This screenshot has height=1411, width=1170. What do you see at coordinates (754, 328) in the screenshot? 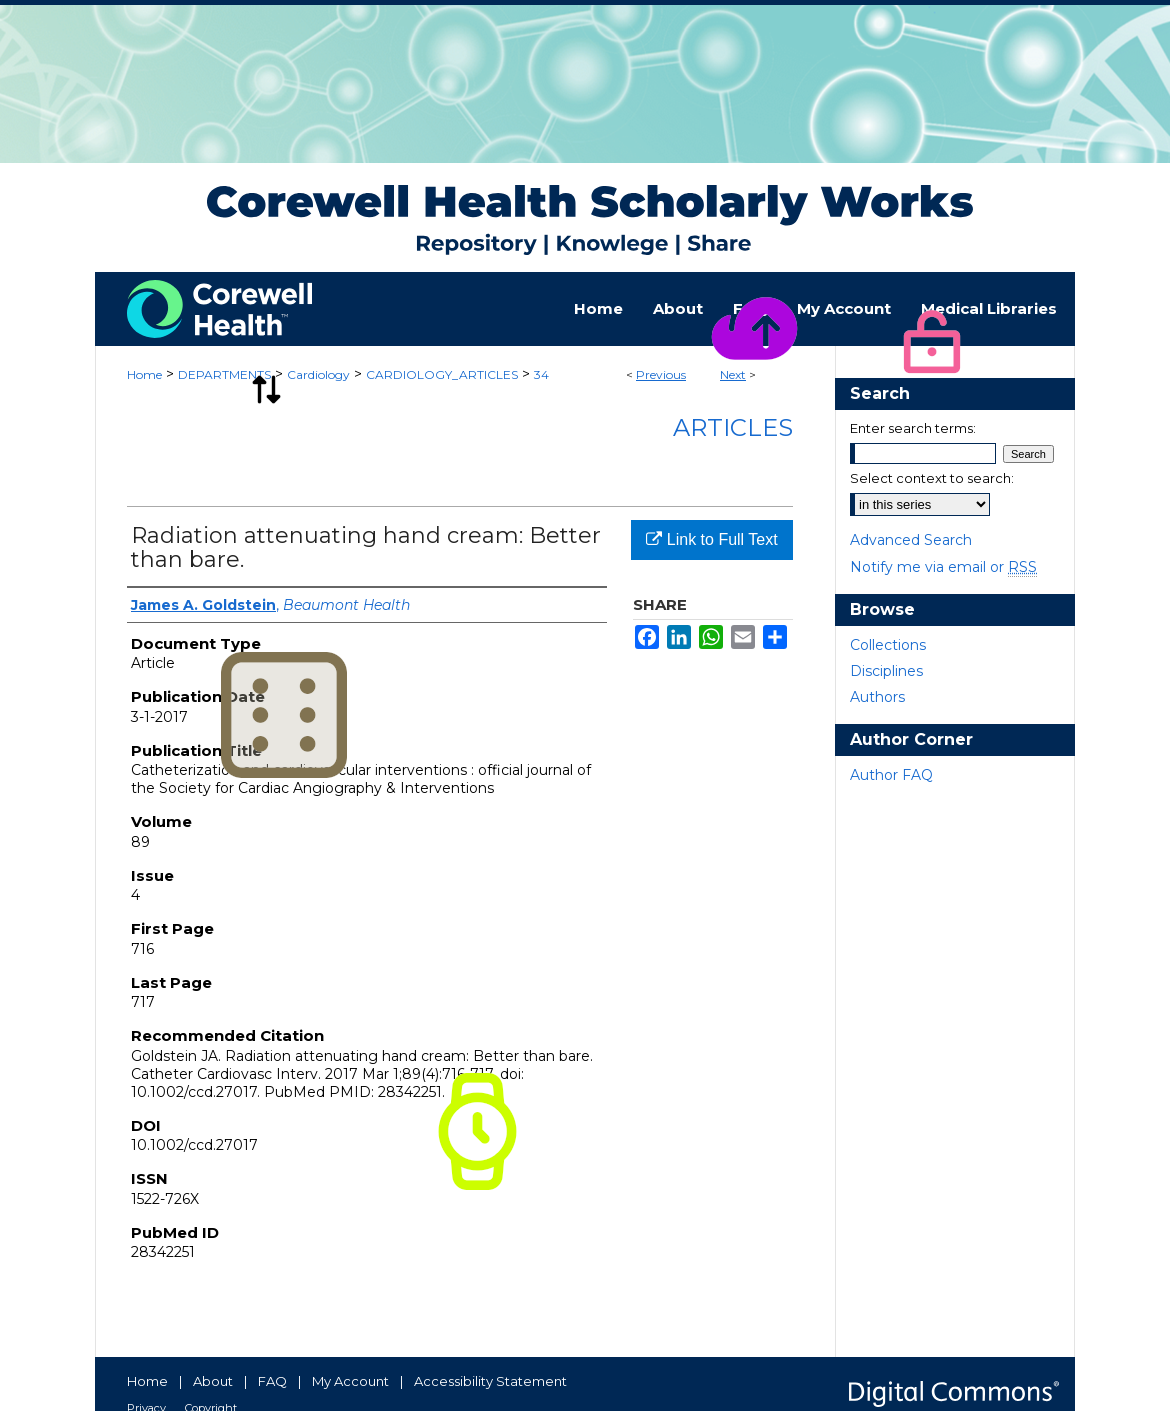
I see `upload file to cloud storage` at bounding box center [754, 328].